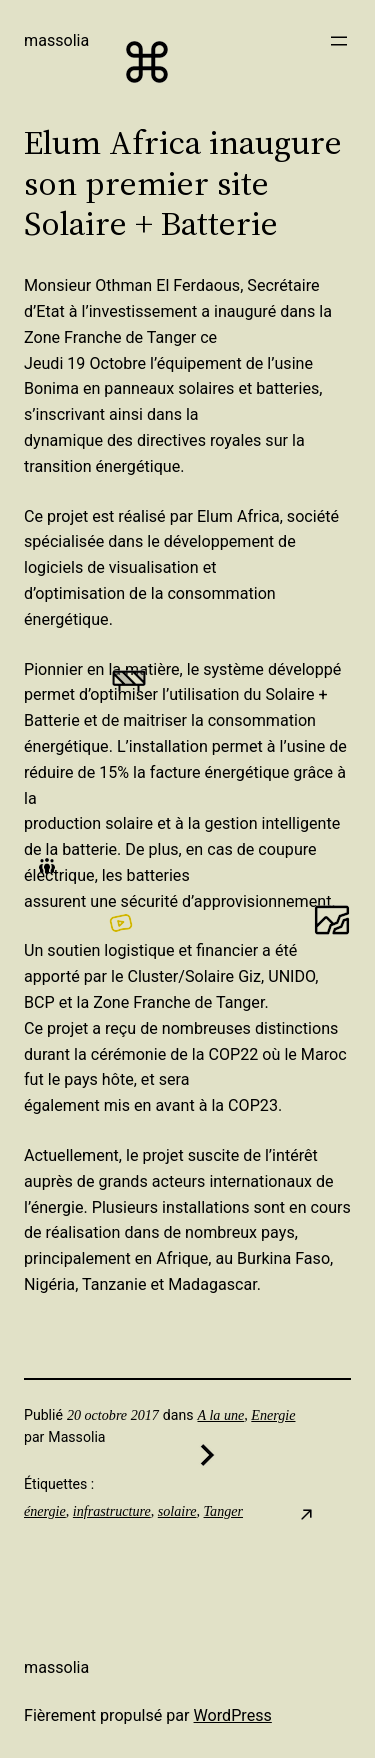 Image resolution: width=375 pixels, height=1758 pixels. What do you see at coordinates (121, 923) in the screenshot?
I see `open YouTube Kids app` at bounding box center [121, 923].